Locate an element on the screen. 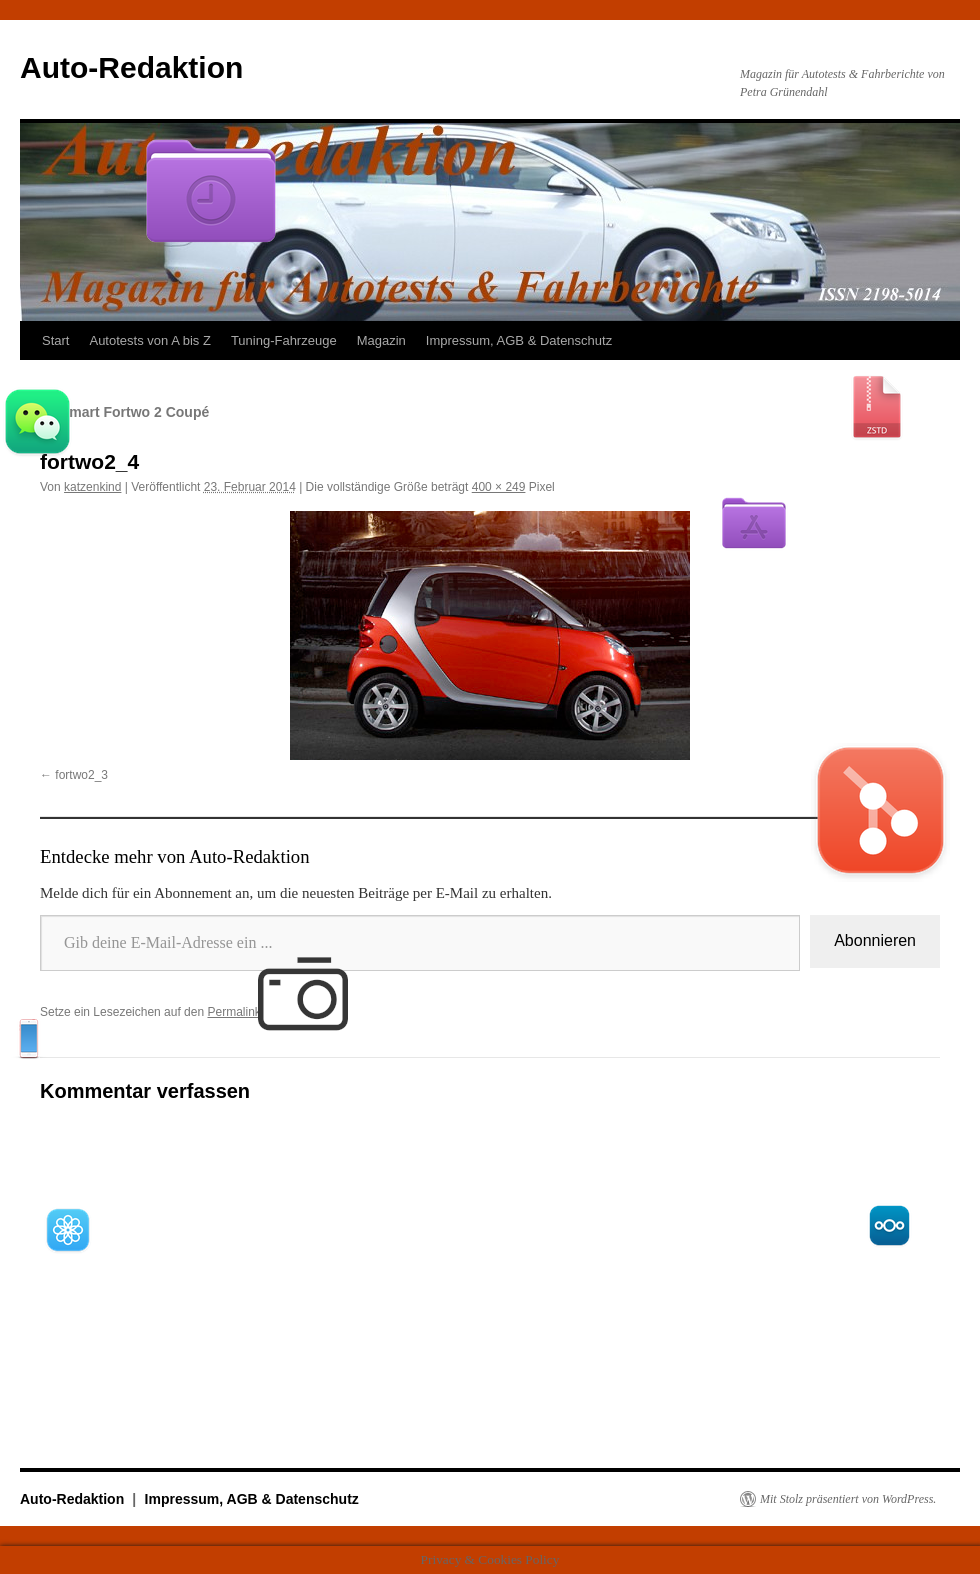  take a photo is located at coordinates (303, 991).